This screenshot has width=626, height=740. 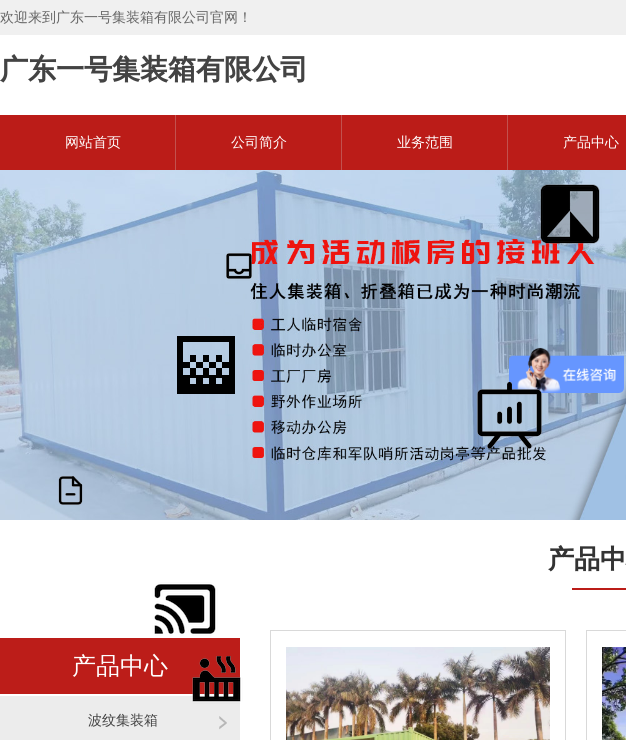 What do you see at coordinates (570, 214) in the screenshot?
I see `apply black and white filter to image` at bounding box center [570, 214].